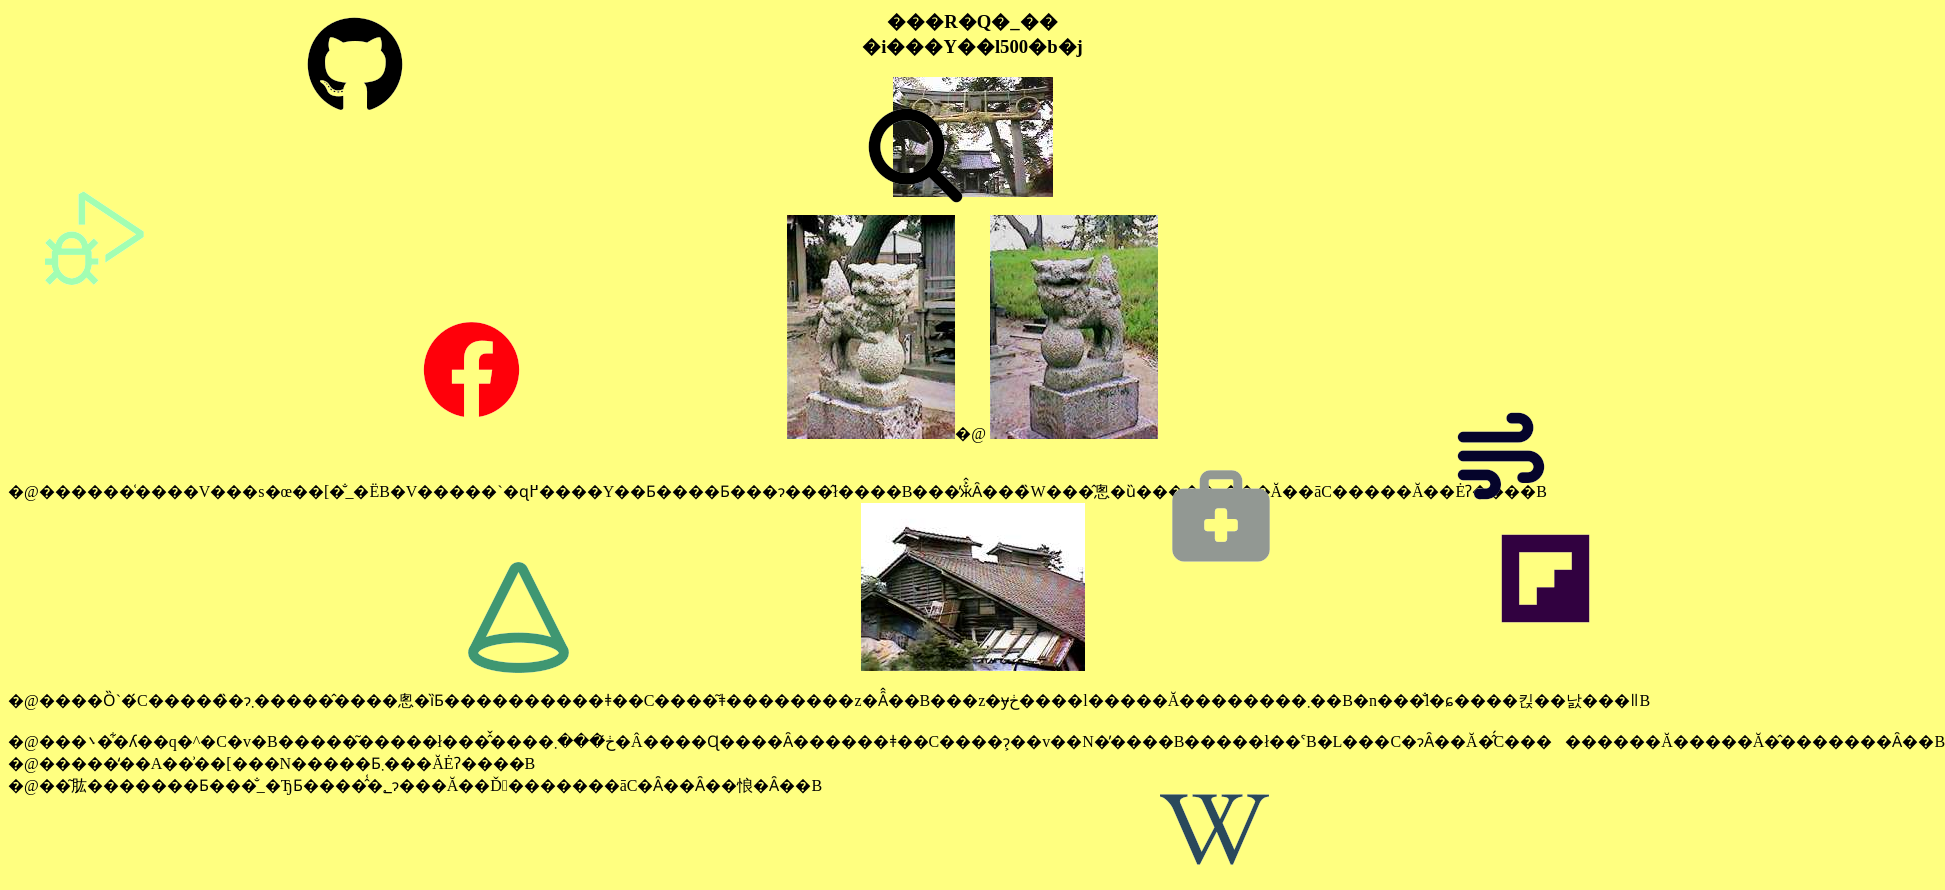 This screenshot has width=1945, height=890. What do you see at coordinates (471, 369) in the screenshot?
I see `open Facebook app` at bounding box center [471, 369].